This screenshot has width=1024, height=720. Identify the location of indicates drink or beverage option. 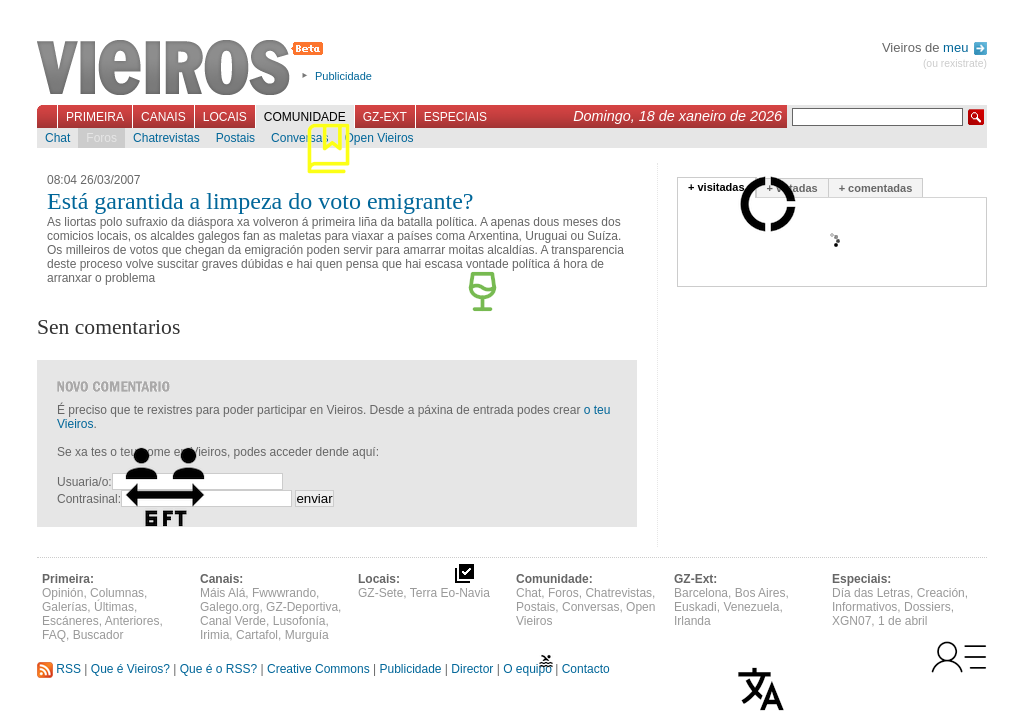
(482, 291).